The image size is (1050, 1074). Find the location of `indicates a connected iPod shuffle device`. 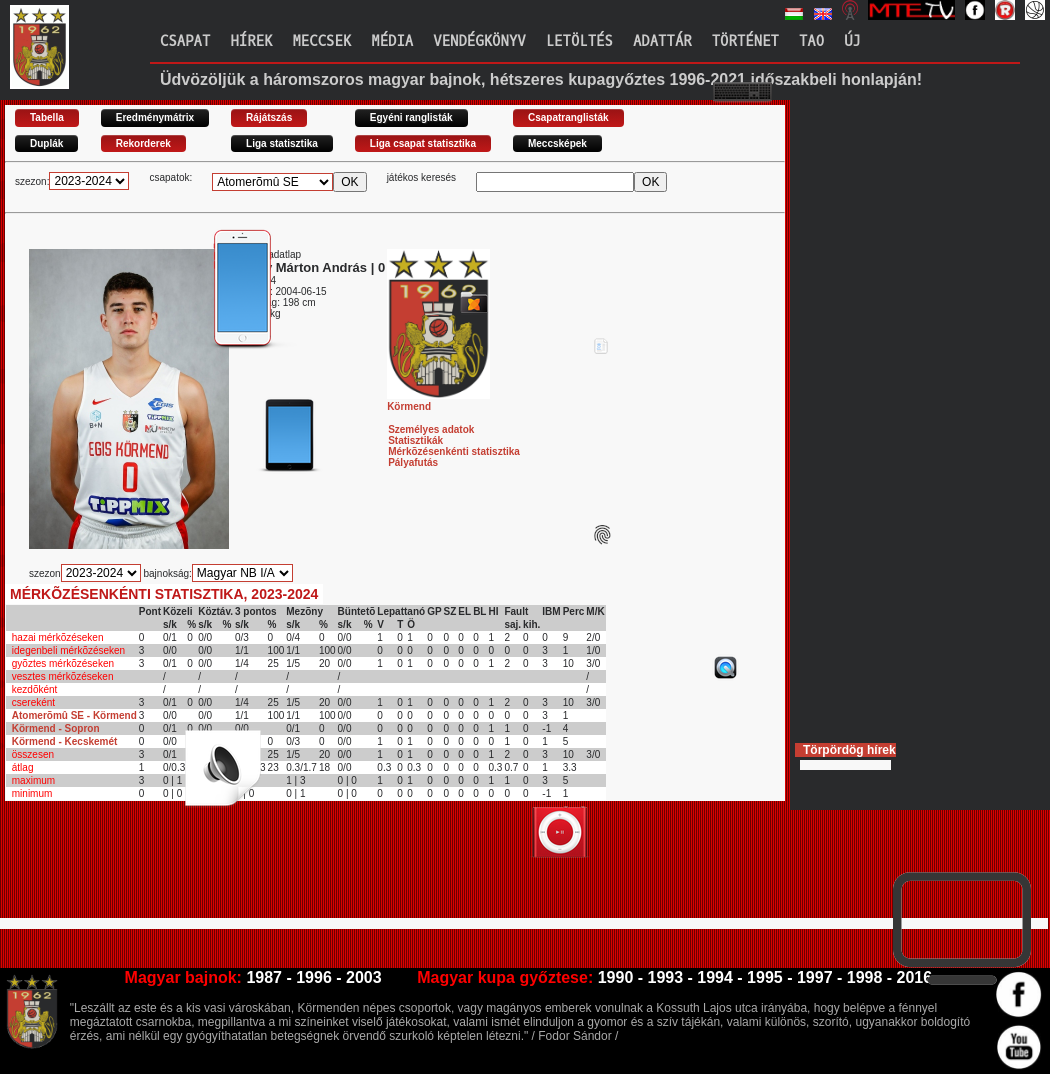

indicates a connected iPod shuffle device is located at coordinates (560, 832).